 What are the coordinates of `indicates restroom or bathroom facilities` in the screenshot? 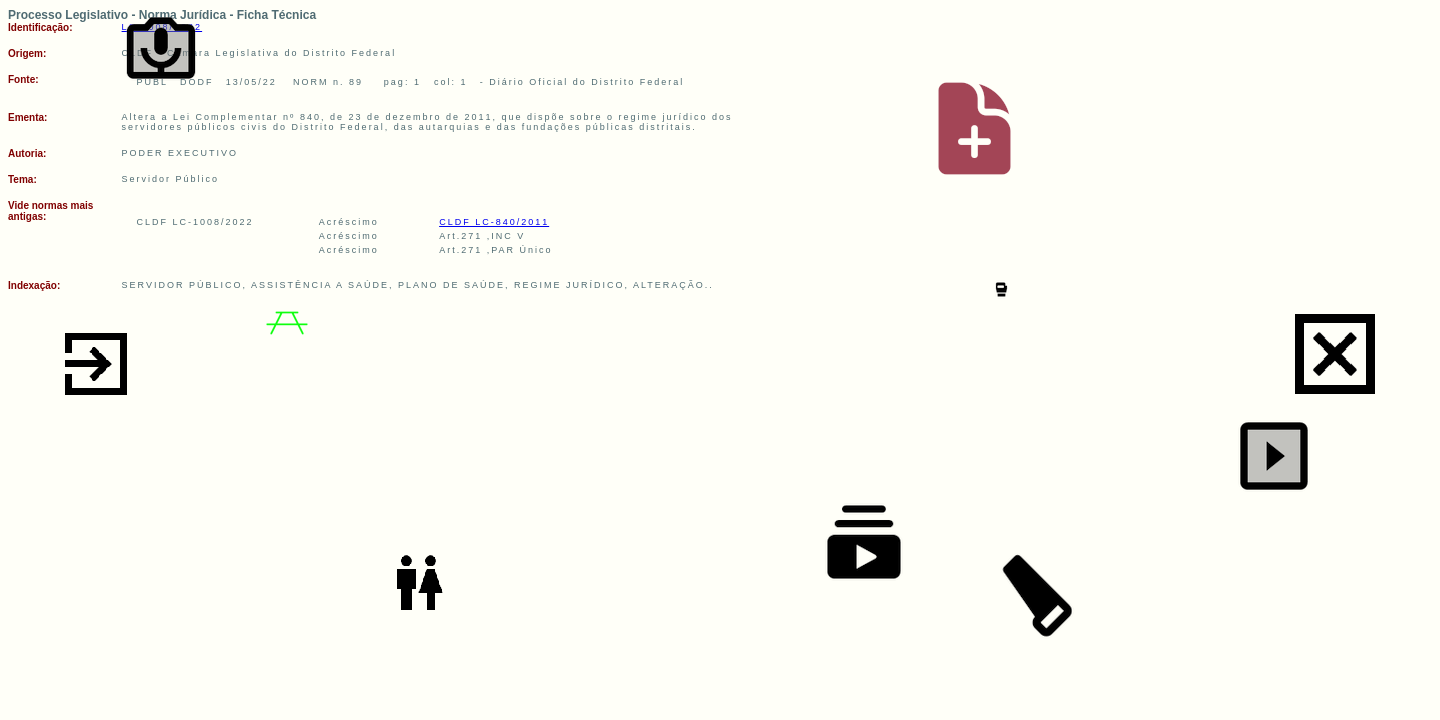 It's located at (418, 582).